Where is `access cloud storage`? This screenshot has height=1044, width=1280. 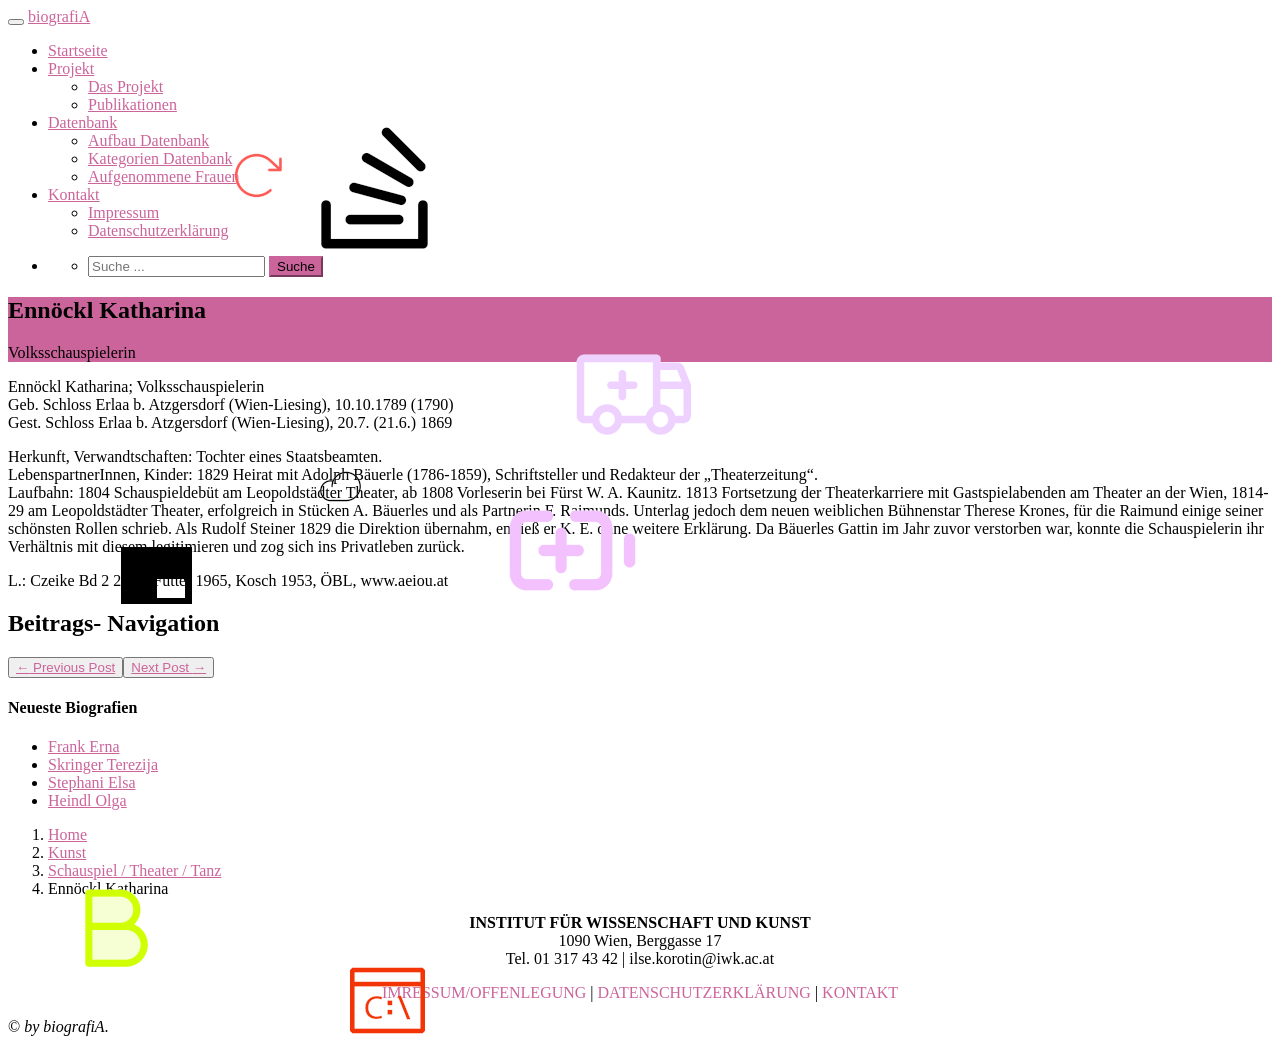 access cloud storage is located at coordinates (340, 486).